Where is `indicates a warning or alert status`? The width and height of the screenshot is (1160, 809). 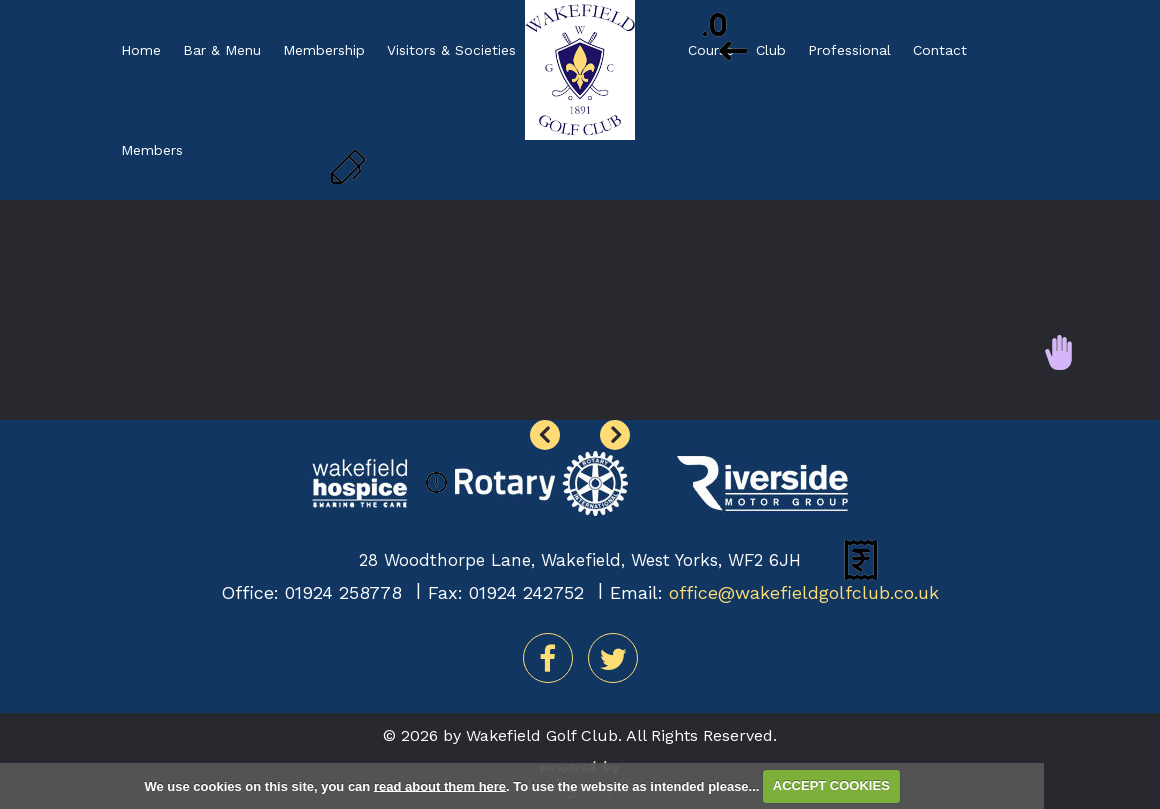
indicates a warning or alert status is located at coordinates (436, 482).